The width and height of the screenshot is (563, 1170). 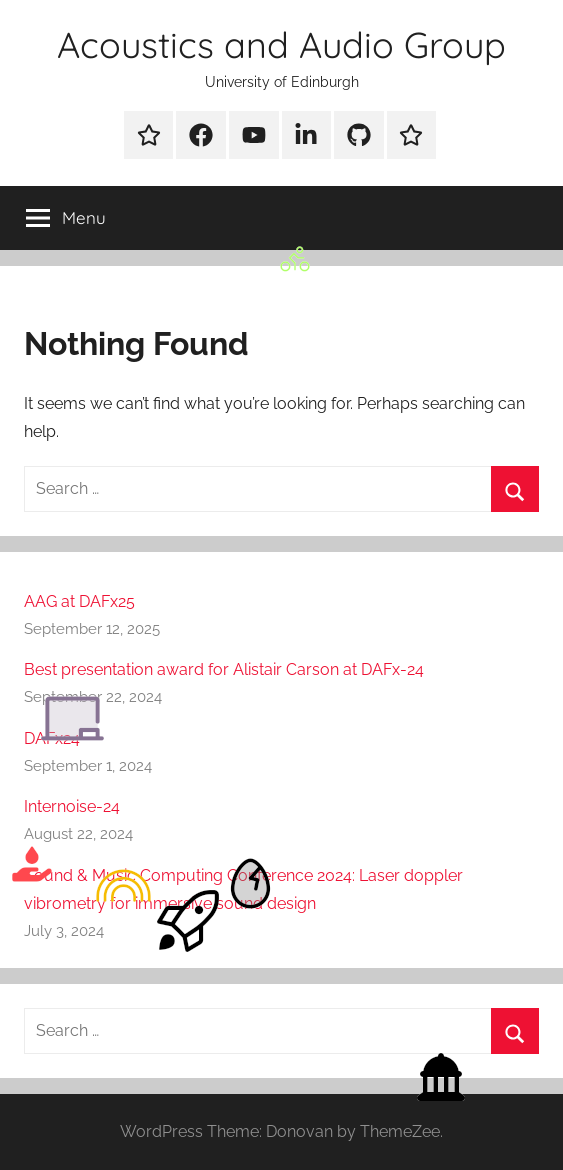 I want to click on access presentation or whiteboard mode, so click(x=72, y=719).